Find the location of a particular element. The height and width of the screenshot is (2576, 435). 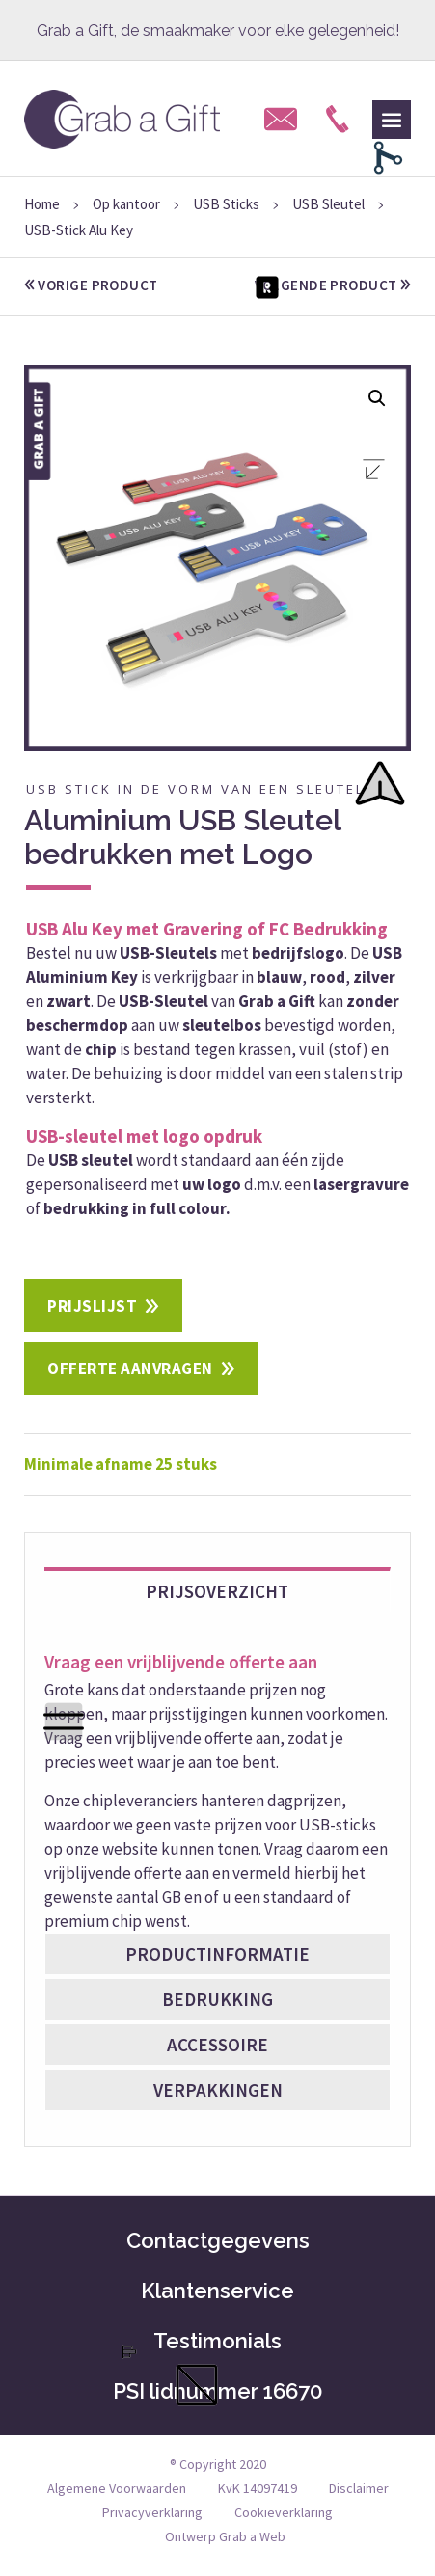

merge branches in version control is located at coordinates (388, 157).